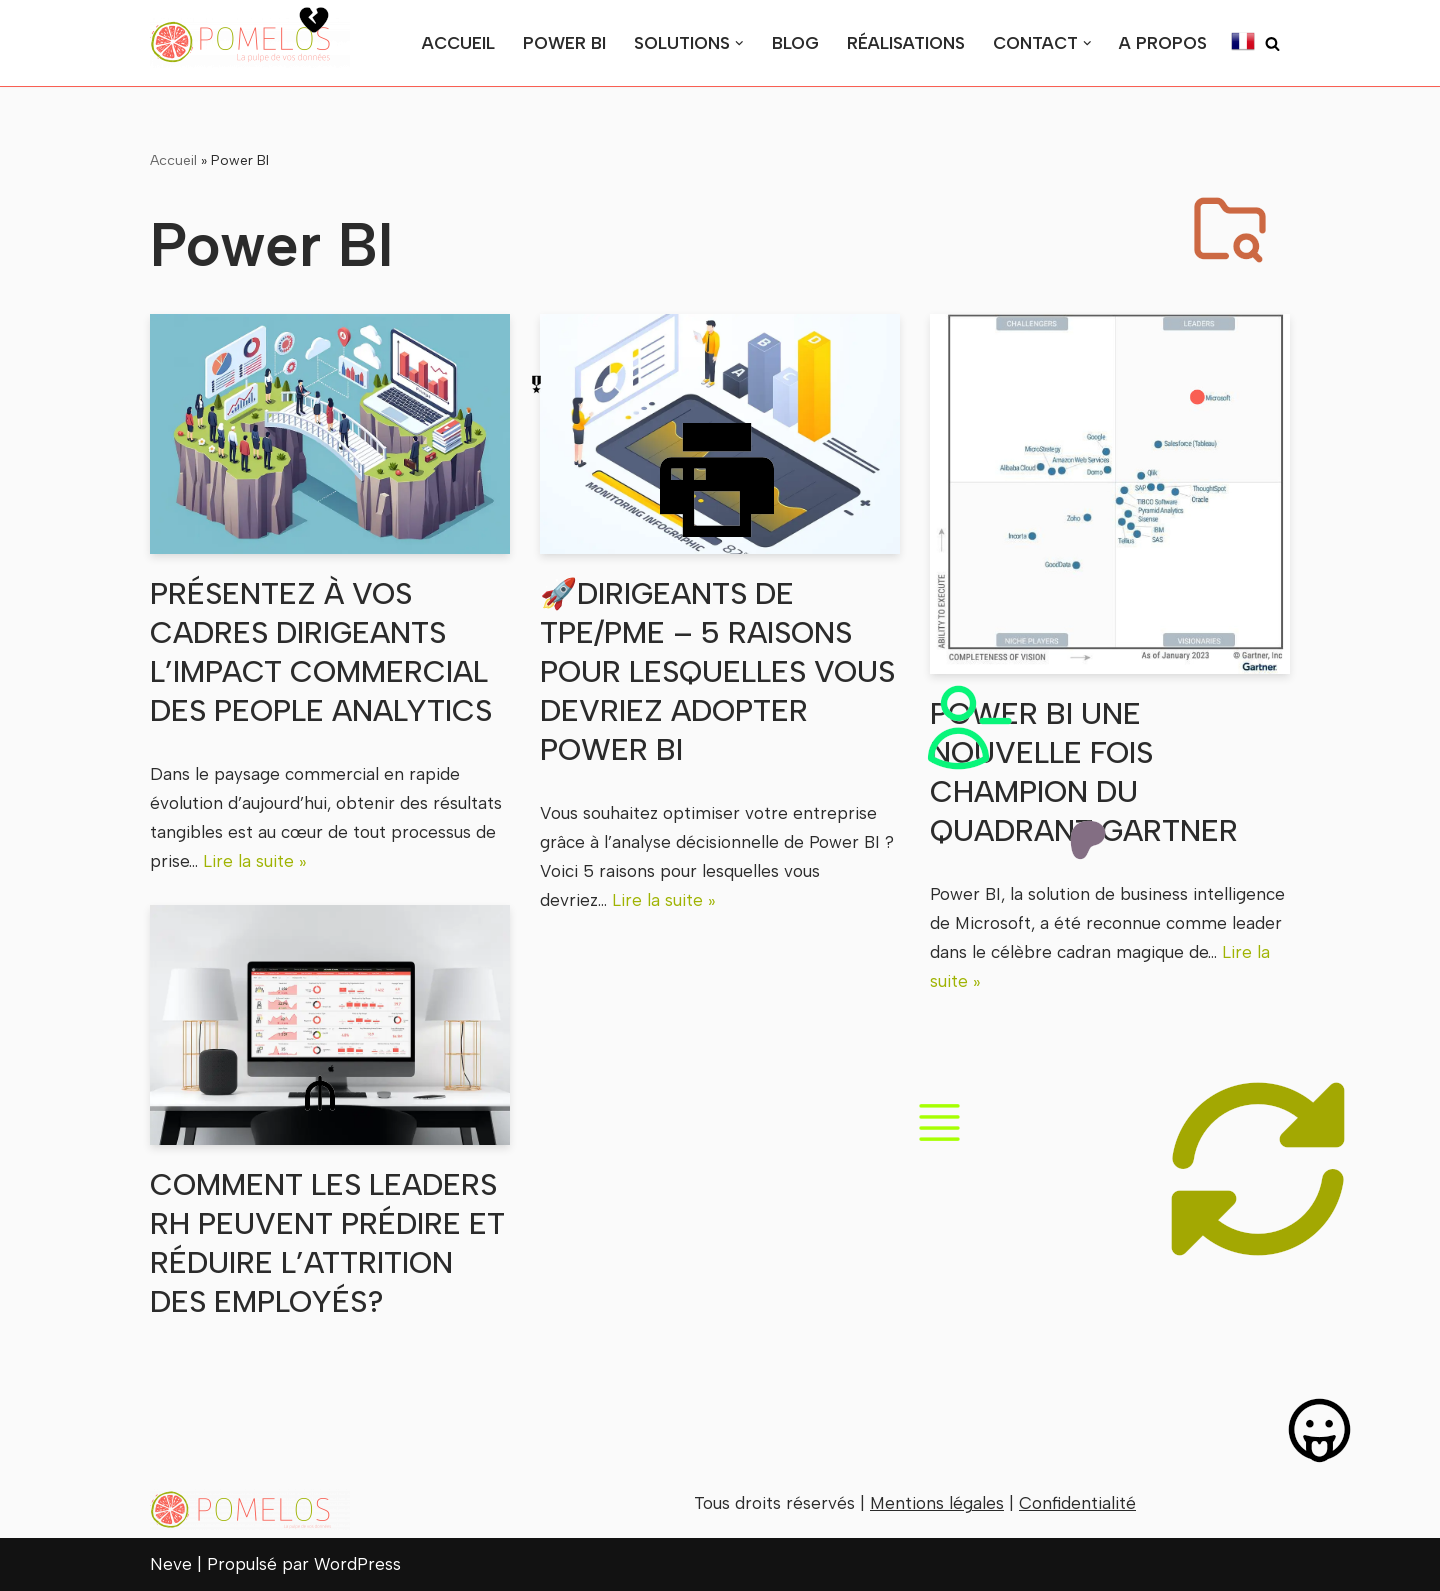 This screenshot has height=1591, width=1440. What do you see at coordinates (1088, 840) in the screenshot?
I see `visit patreon page` at bounding box center [1088, 840].